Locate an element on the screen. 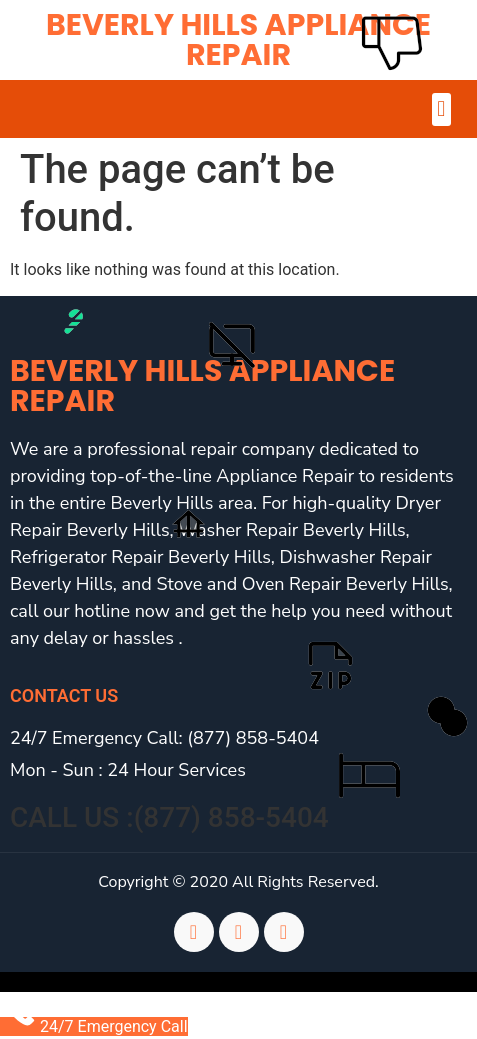  open or extract a zip archive is located at coordinates (330, 667).